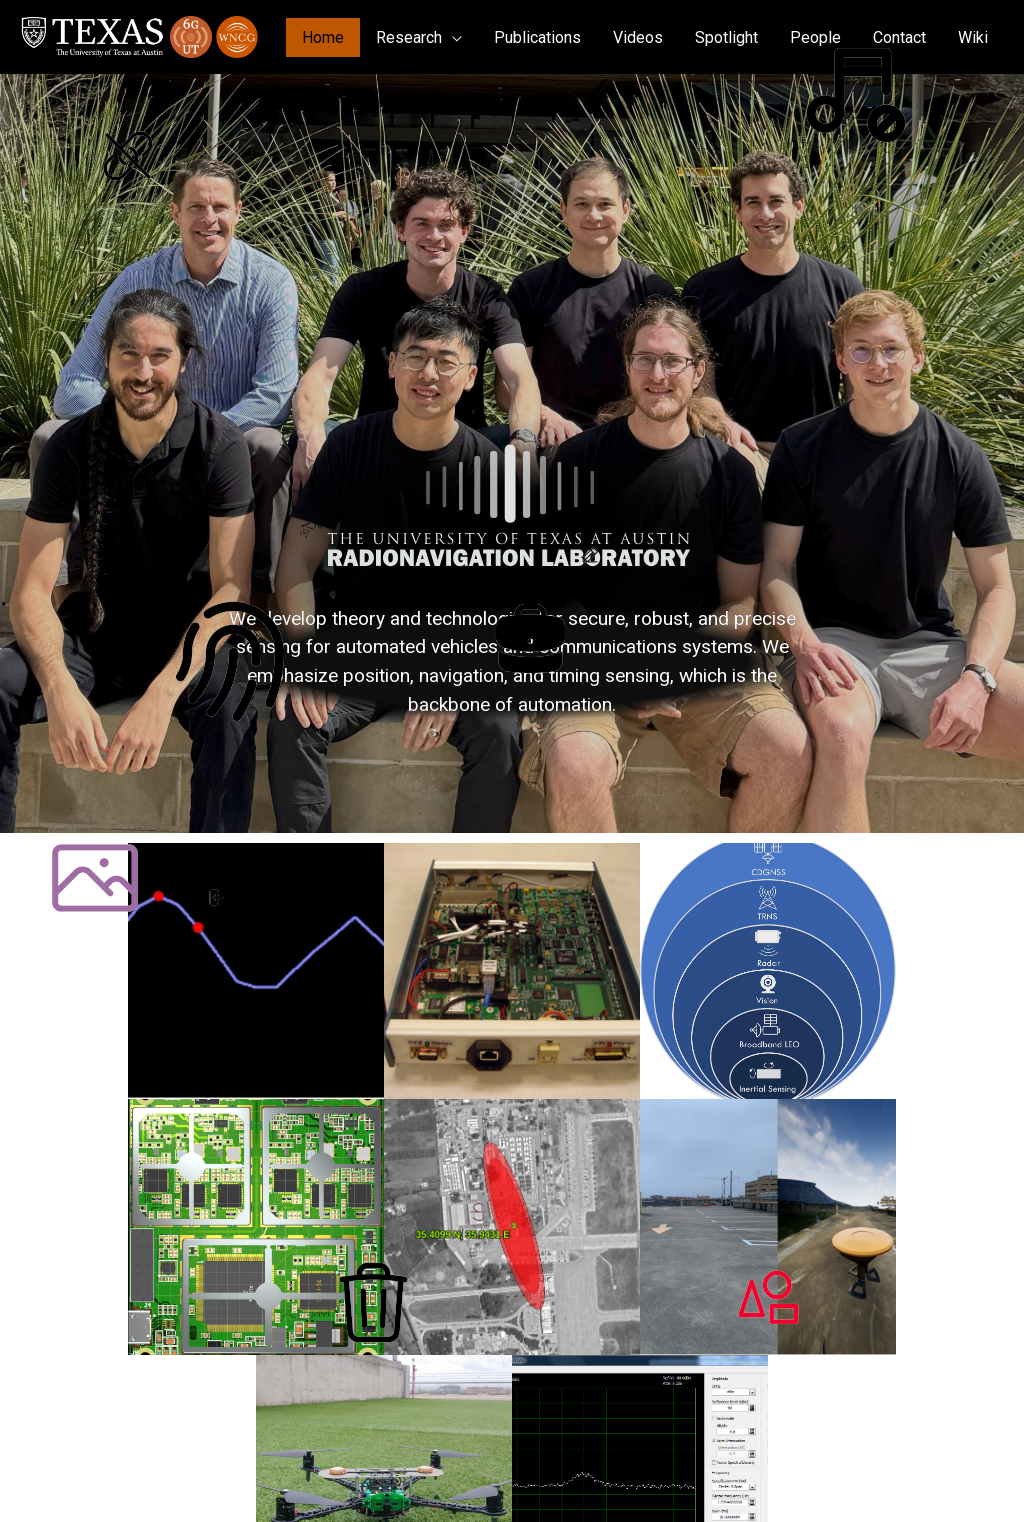  I want to click on unlink or disconnect a linked item, so click(128, 156).